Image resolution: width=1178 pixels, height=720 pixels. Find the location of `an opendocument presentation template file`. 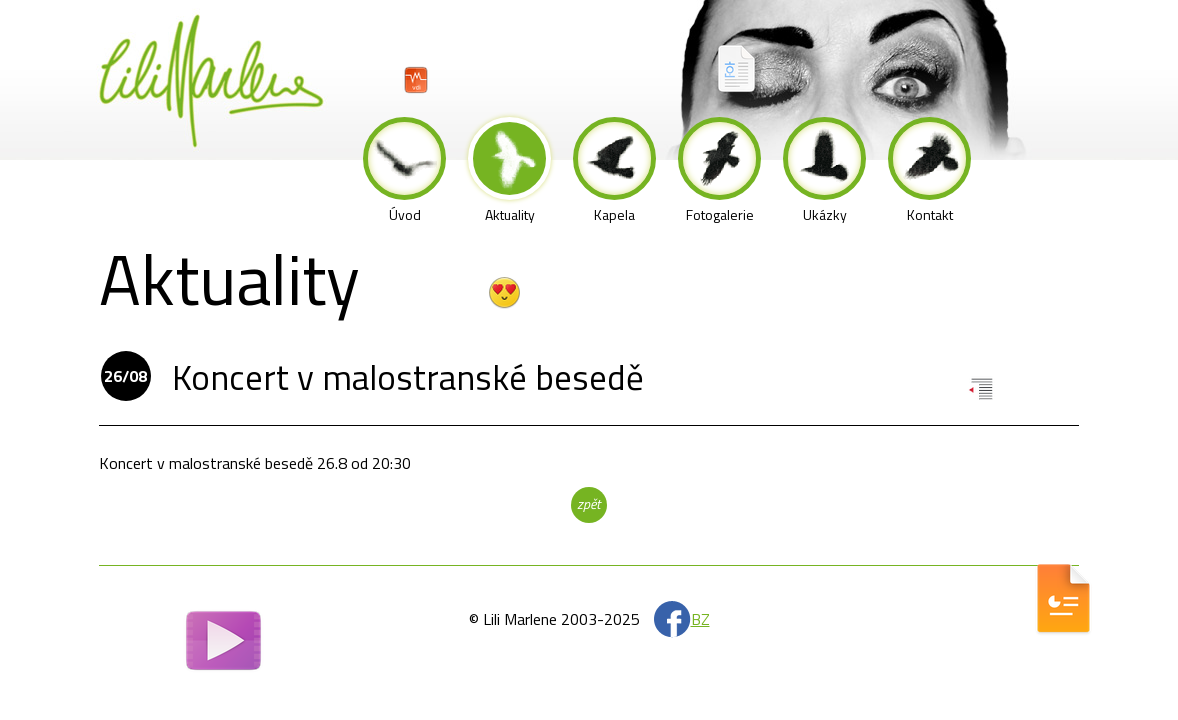

an opendocument presentation template file is located at coordinates (1063, 599).